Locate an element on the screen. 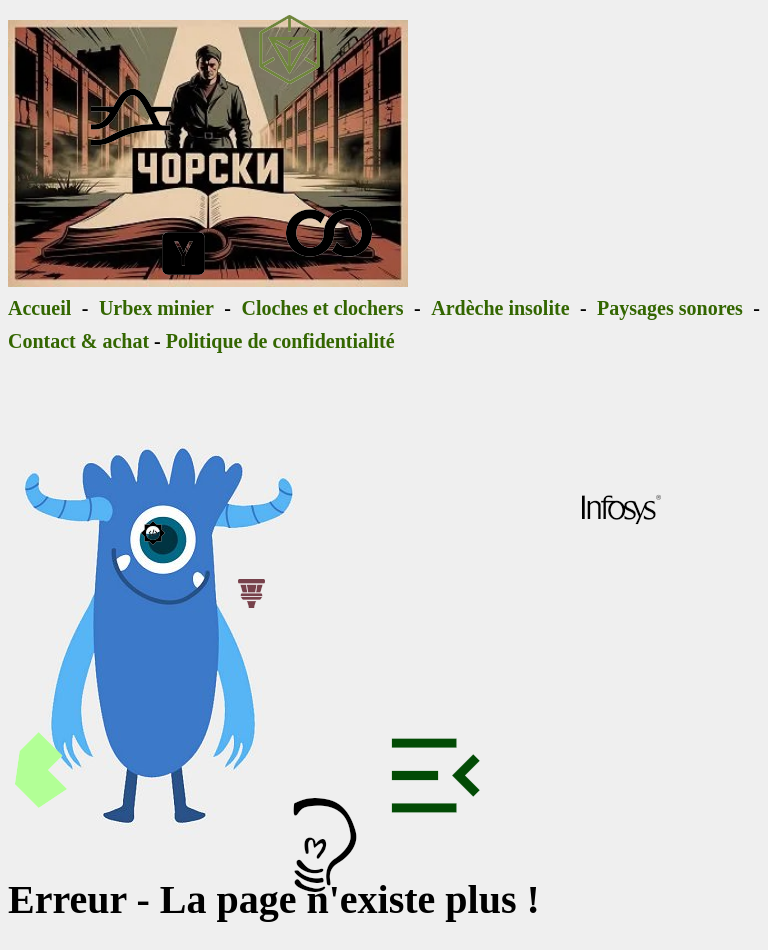 This screenshot has height=950, width=768. tower git client app logo is located at coordinates (251, 593).